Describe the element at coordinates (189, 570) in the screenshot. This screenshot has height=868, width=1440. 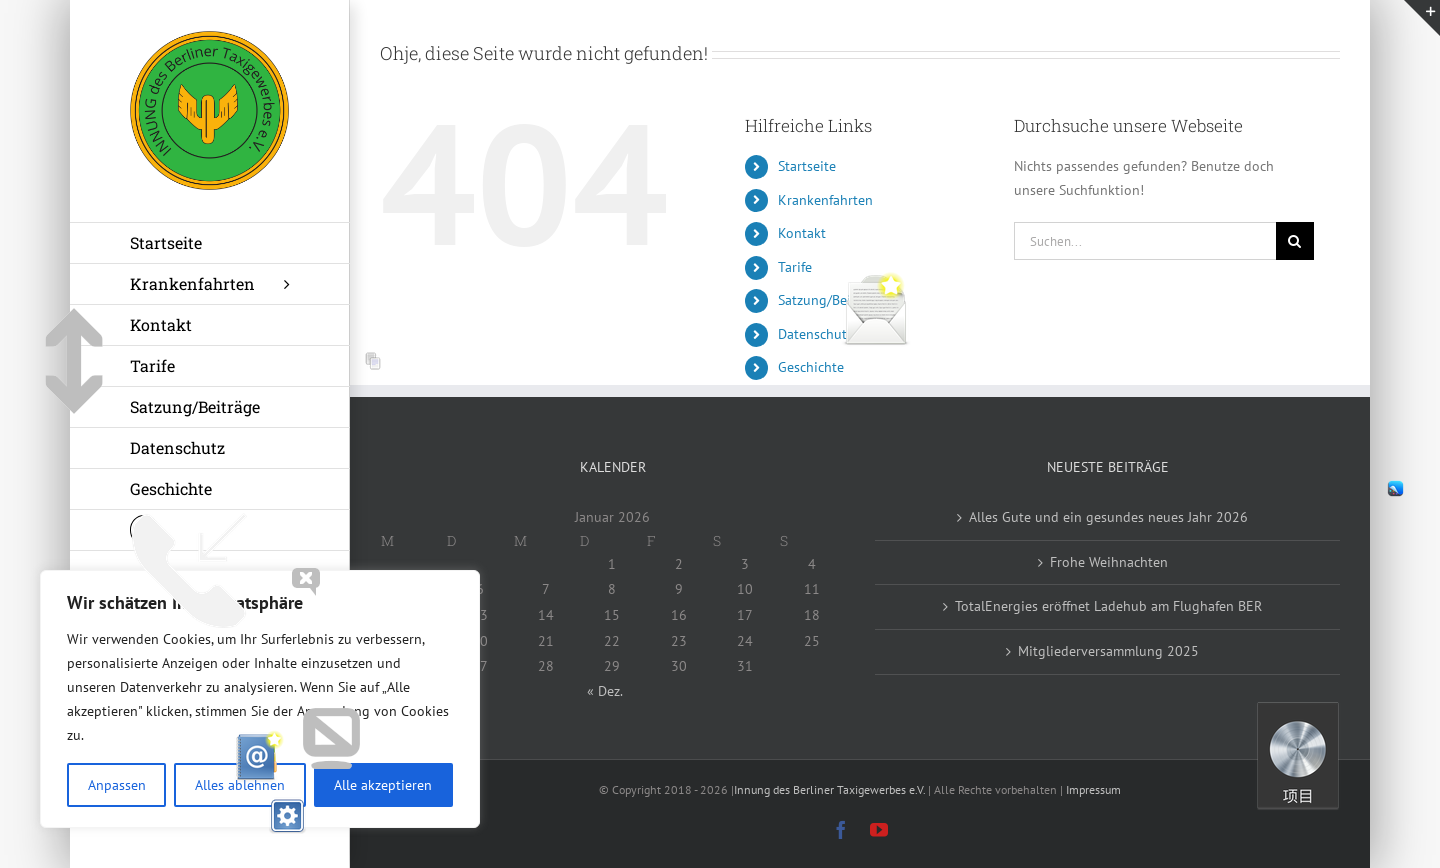
I see `incoming call notification` at that location.